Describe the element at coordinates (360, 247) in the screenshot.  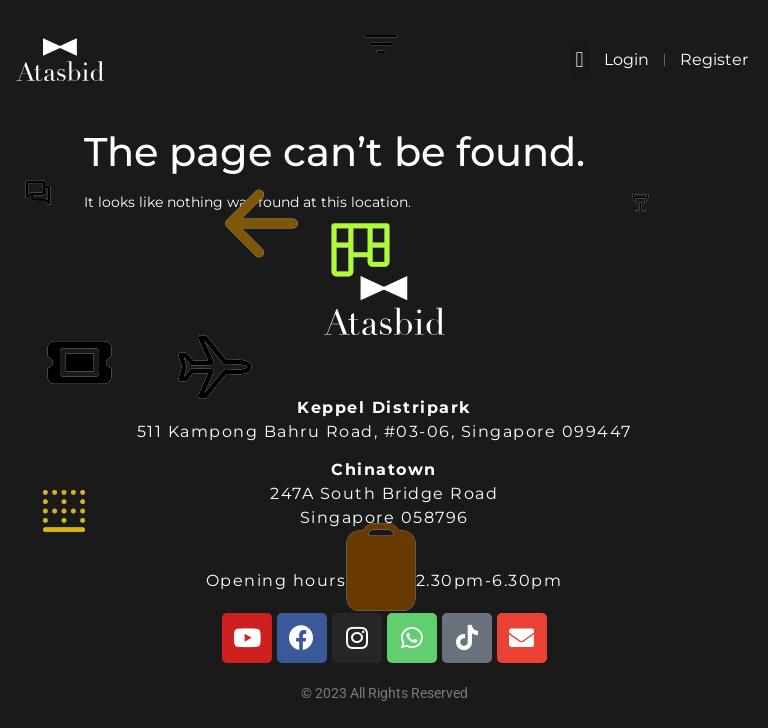
I see `open kanban board view` at that location.